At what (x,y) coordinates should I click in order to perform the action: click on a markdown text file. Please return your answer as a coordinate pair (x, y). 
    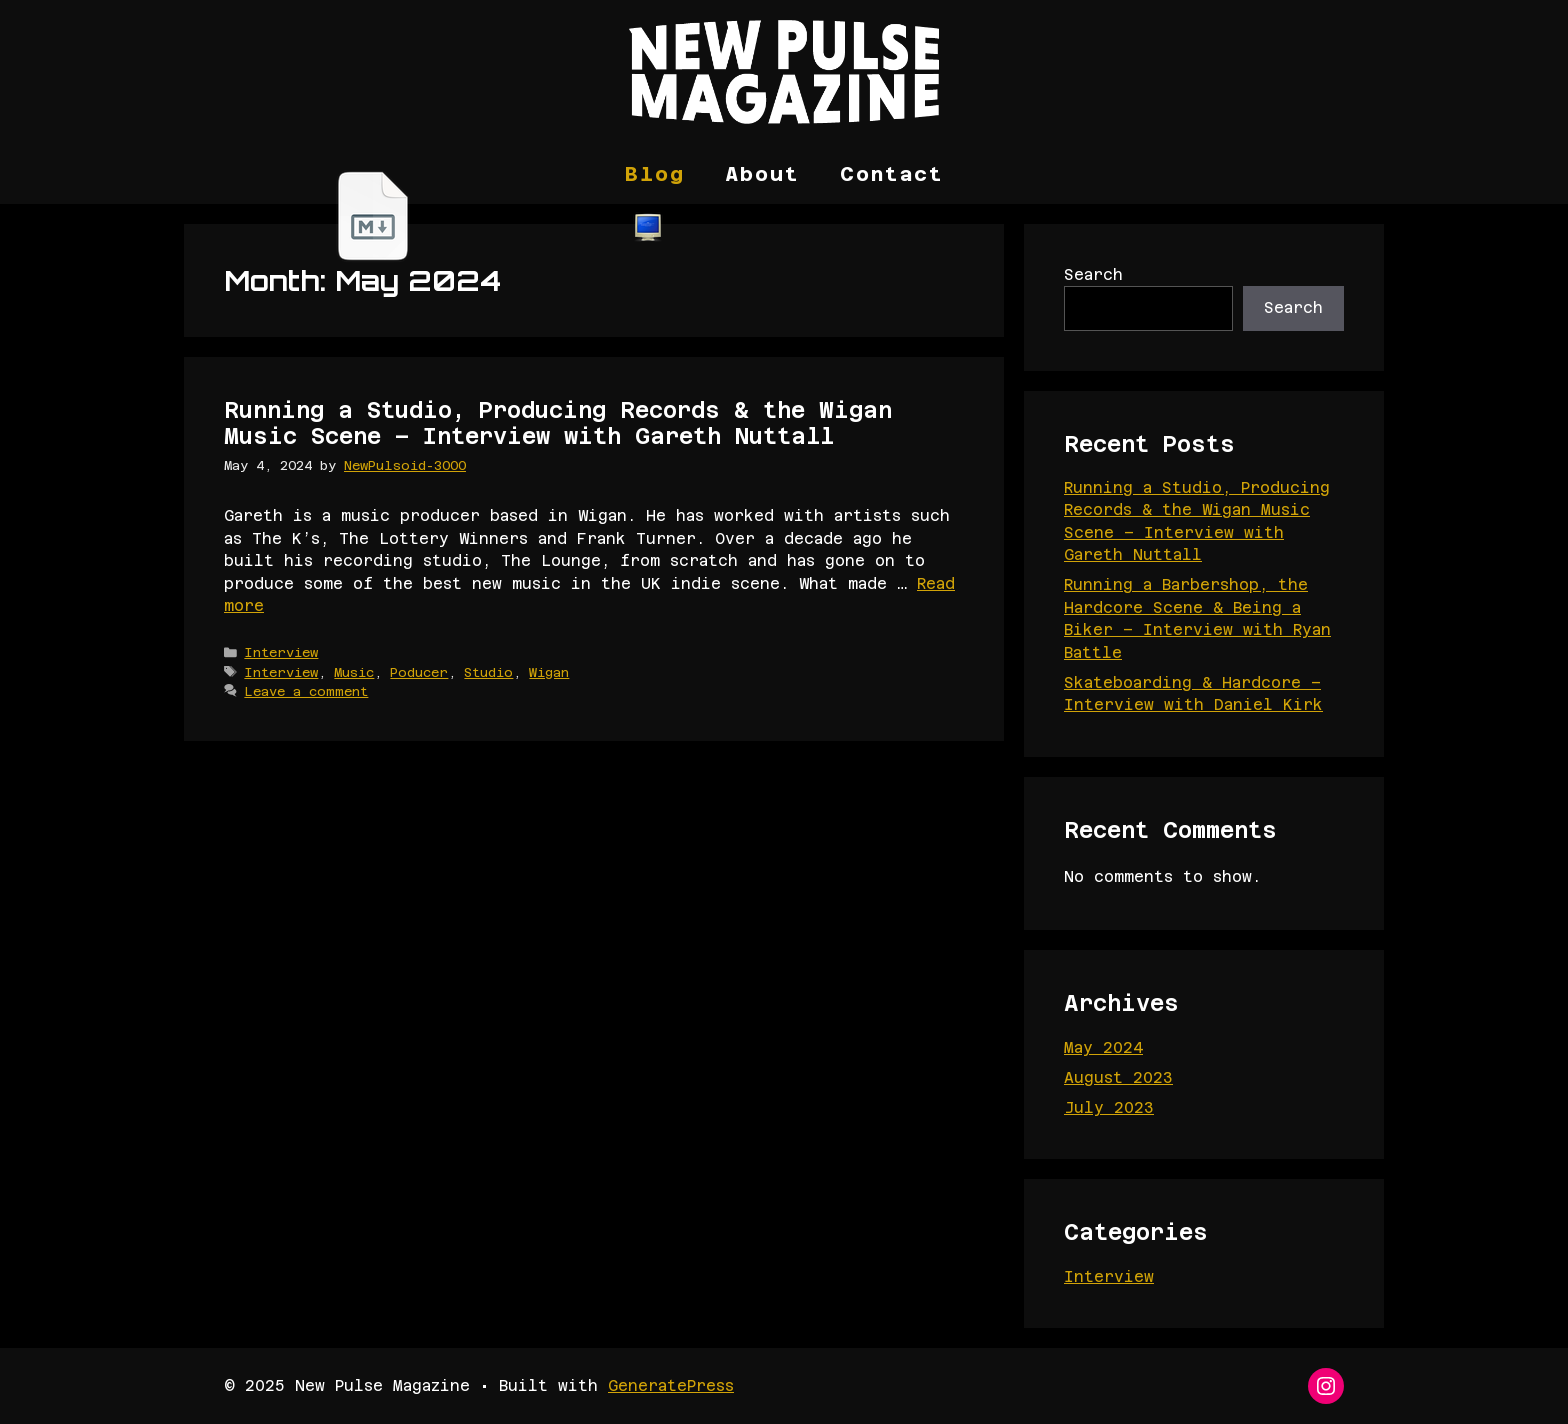
    Looking at the image, I should click on (373, 216).